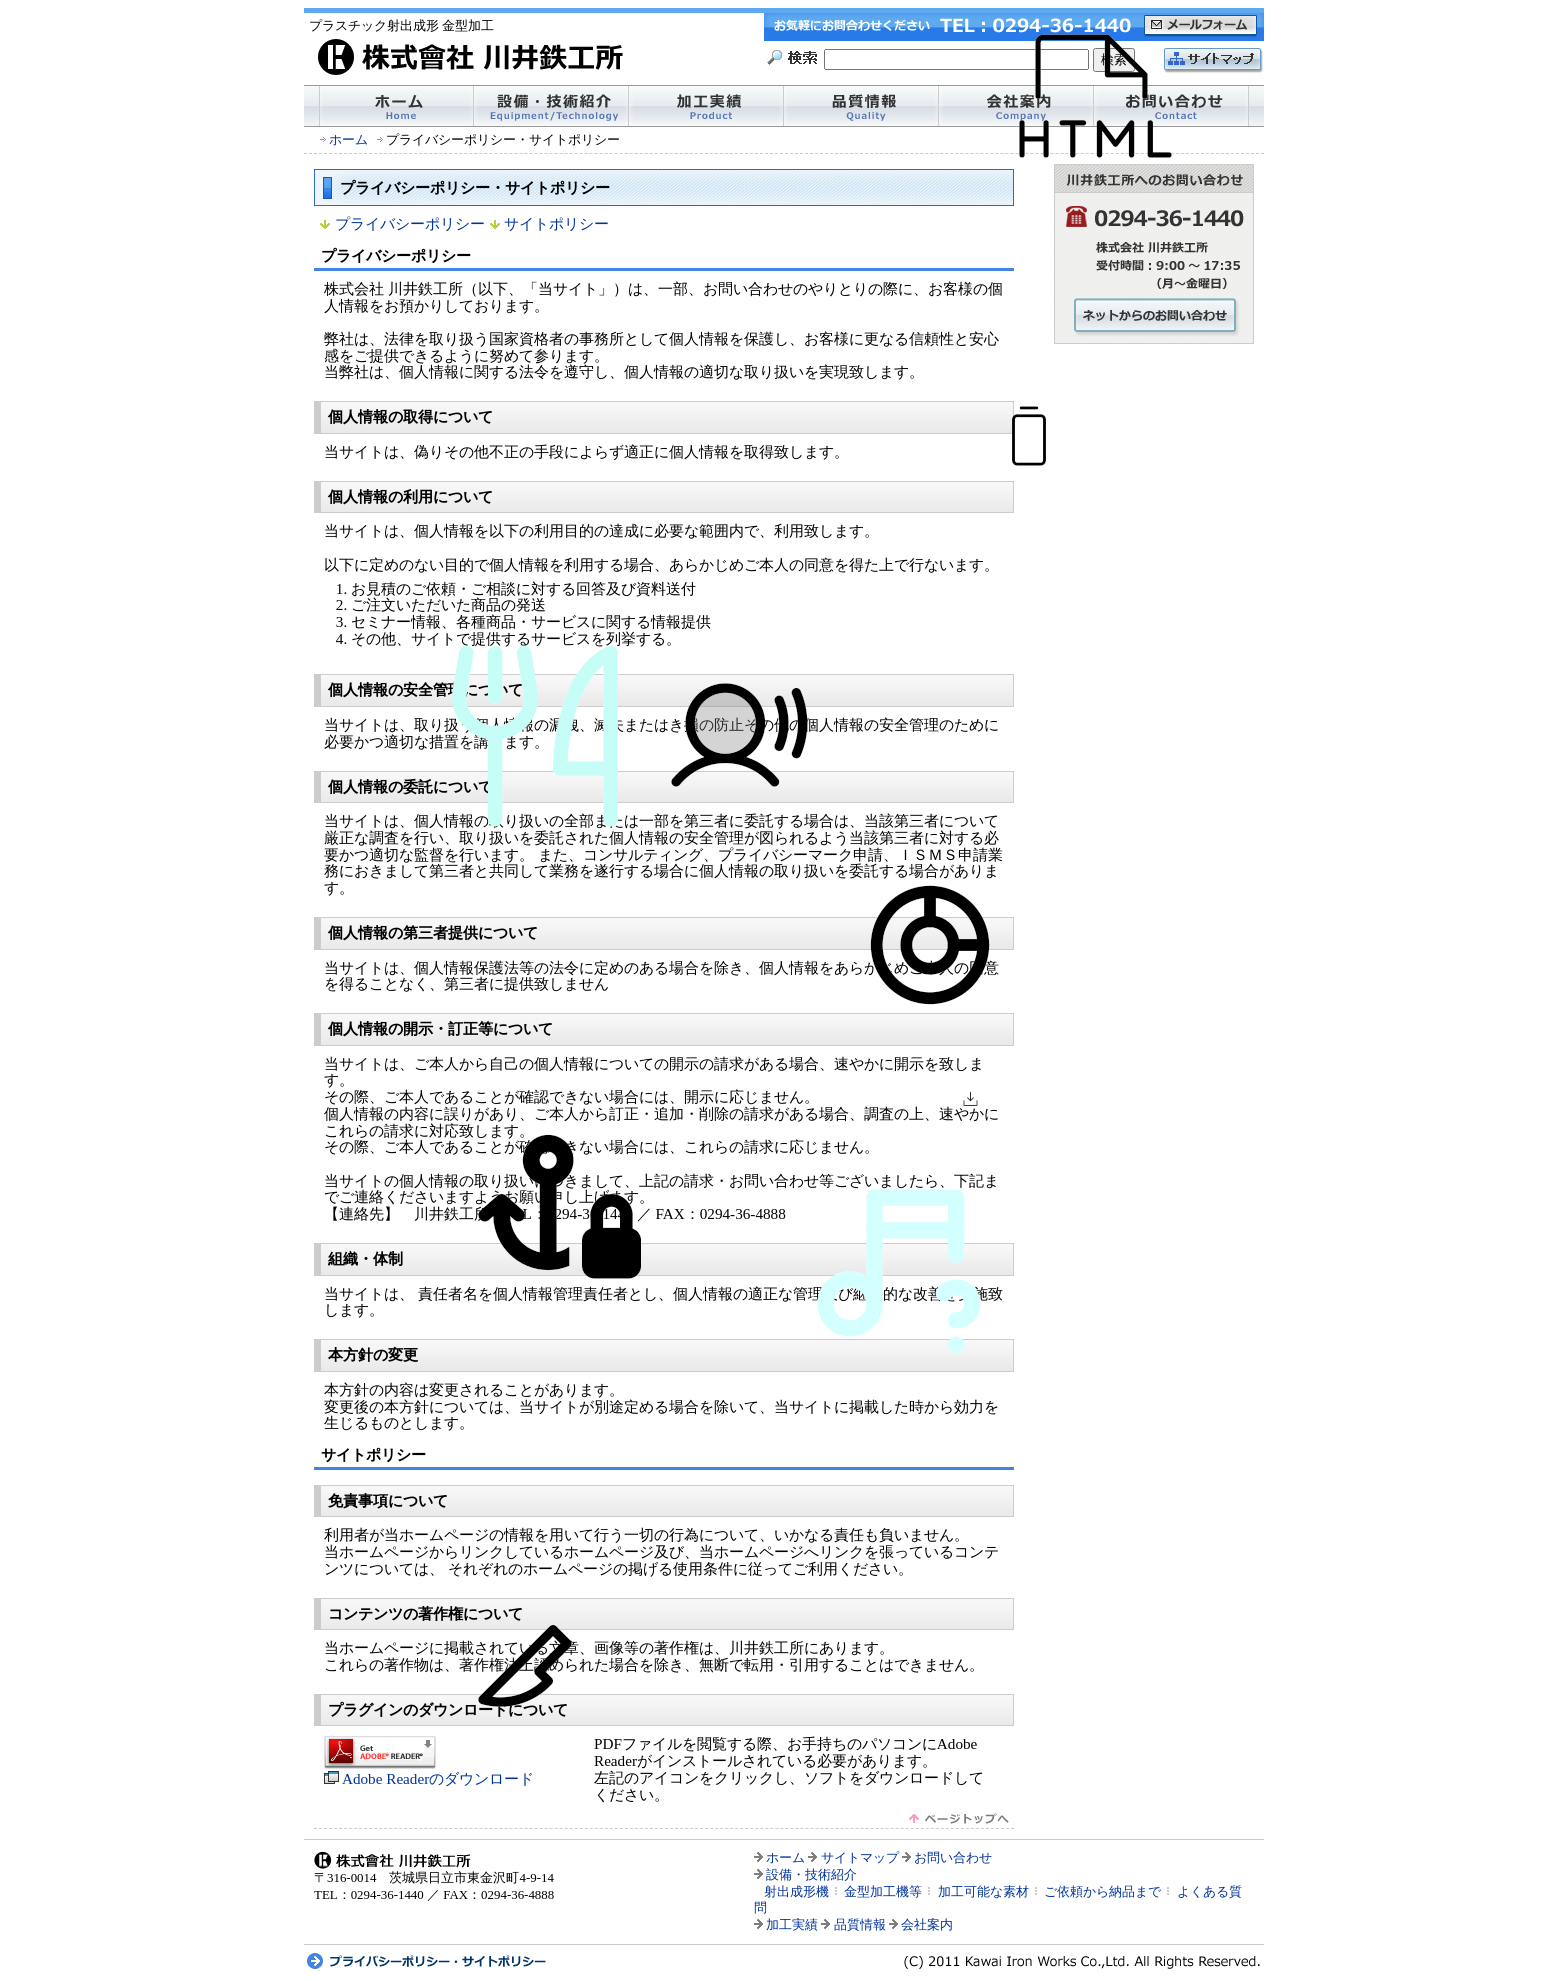 The image size is (1568, 1981). What do you see at coordinates (1091, 101) in the screenshot?
I see `view or open an HTML file` at bounding box center [1091, 101].